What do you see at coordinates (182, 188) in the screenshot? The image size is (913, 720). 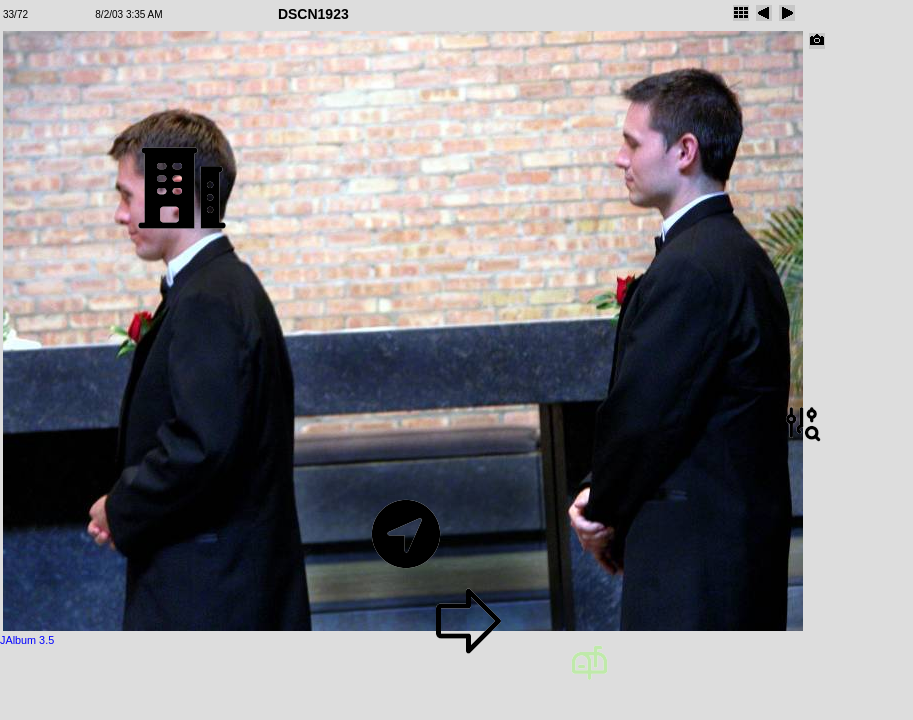 I see `view office or workplace location` at bounding box center [182, 188].